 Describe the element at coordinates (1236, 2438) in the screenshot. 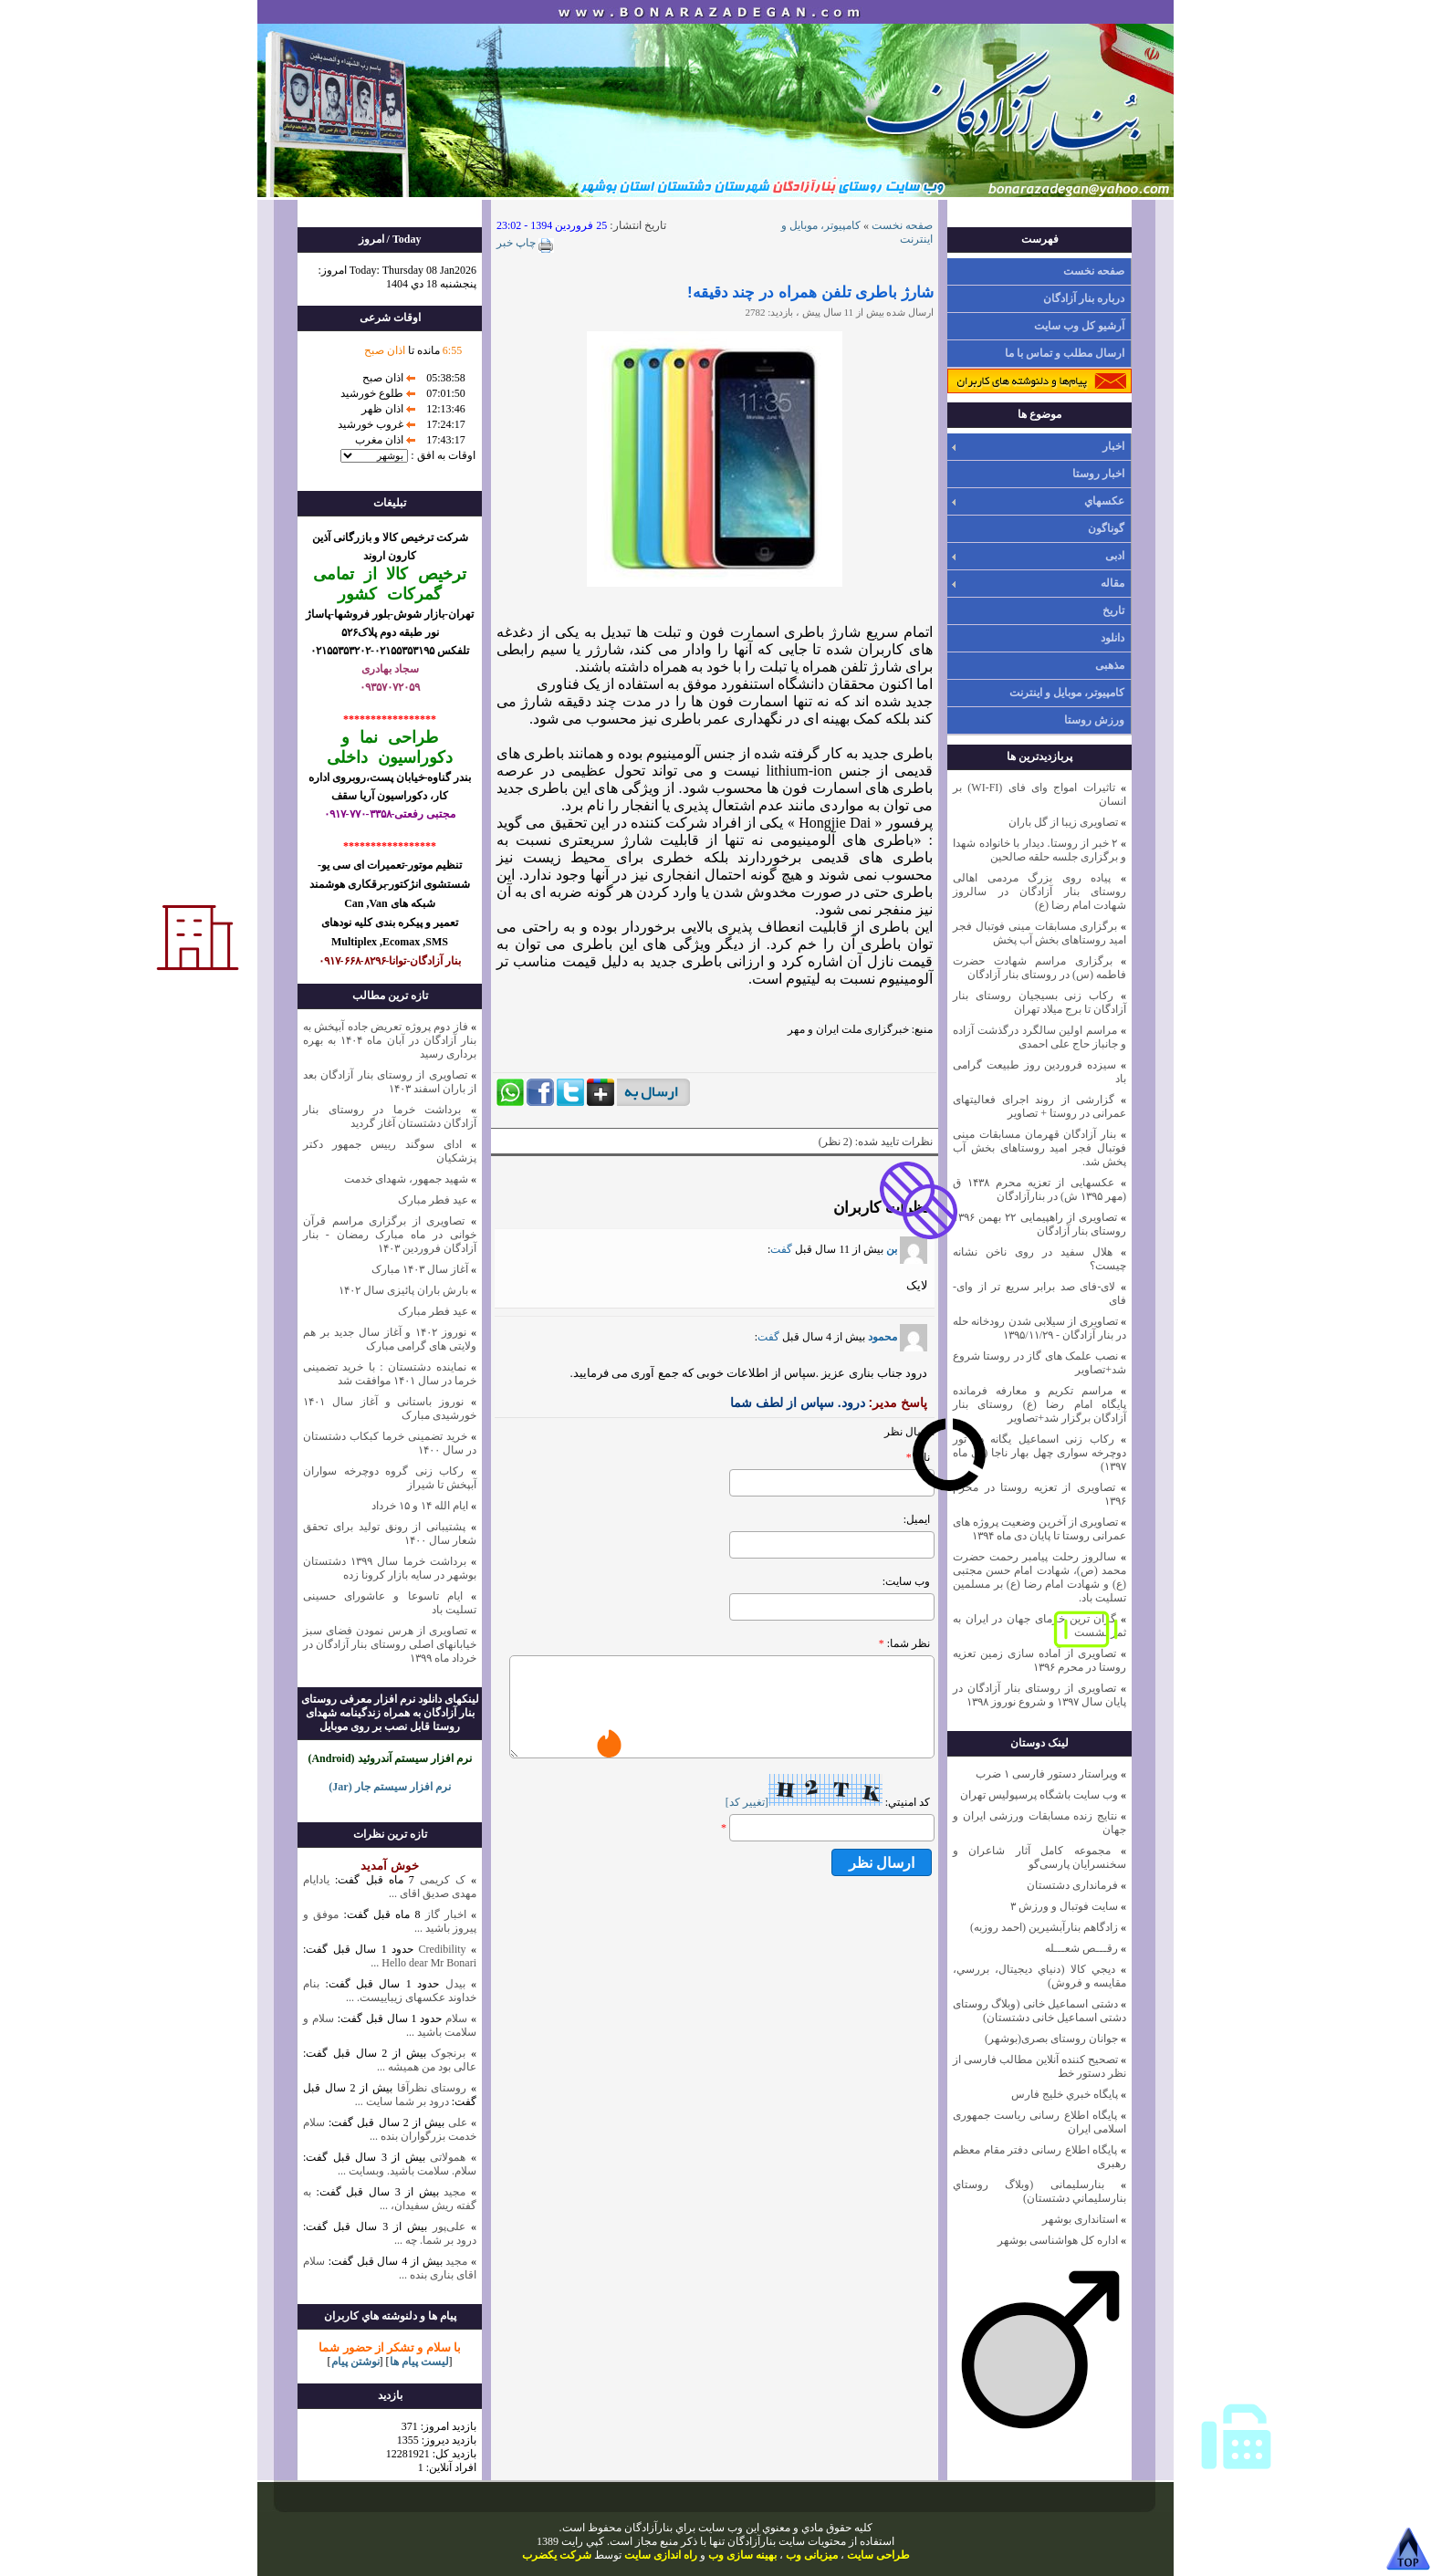

I see `send or receive a fax` at that location.